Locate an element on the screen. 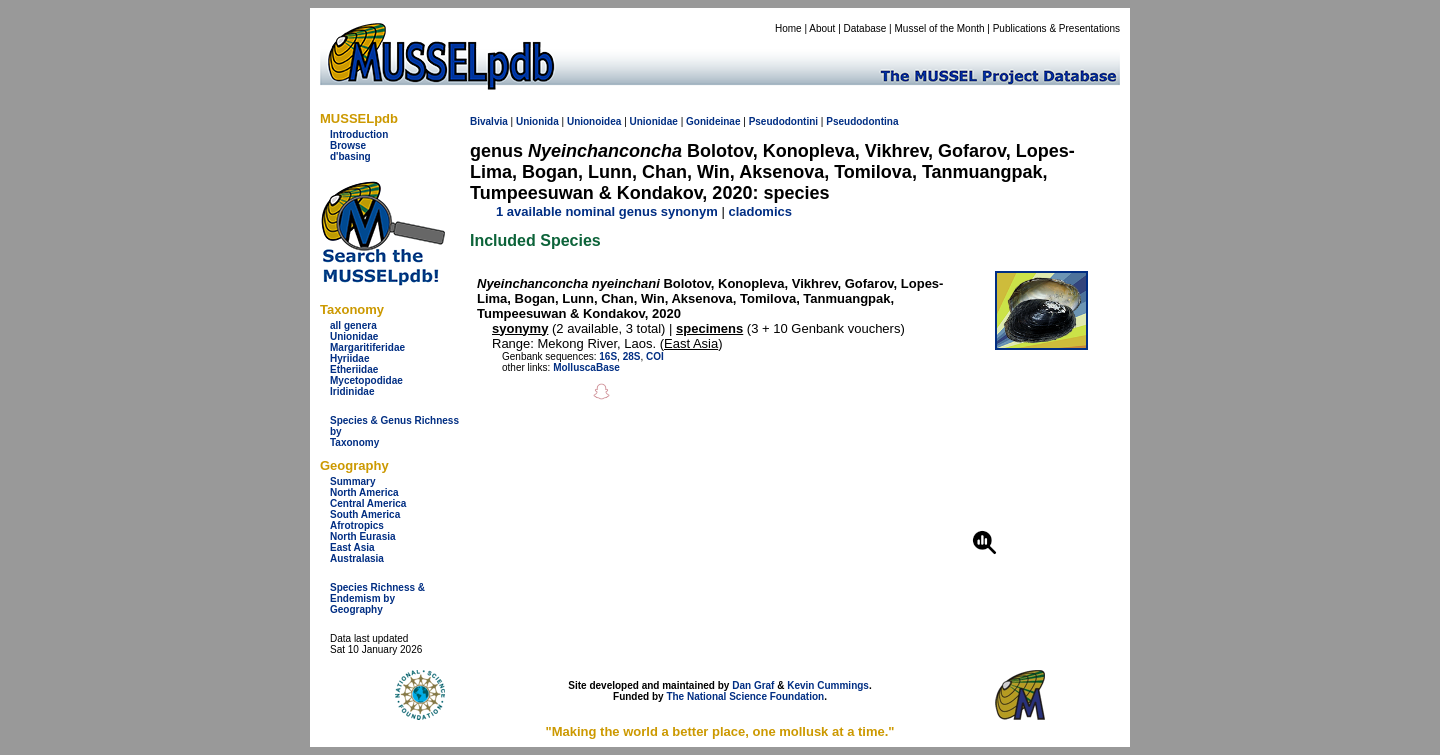 The image size is (1440, 755). analyze data or view analytics is located at coordinates (984, 542).